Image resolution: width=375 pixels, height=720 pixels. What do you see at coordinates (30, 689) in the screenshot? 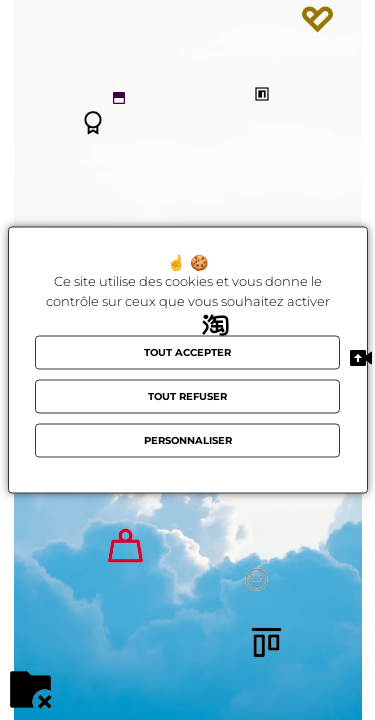
I see `delete a folder` at bounding box center [30, 689].